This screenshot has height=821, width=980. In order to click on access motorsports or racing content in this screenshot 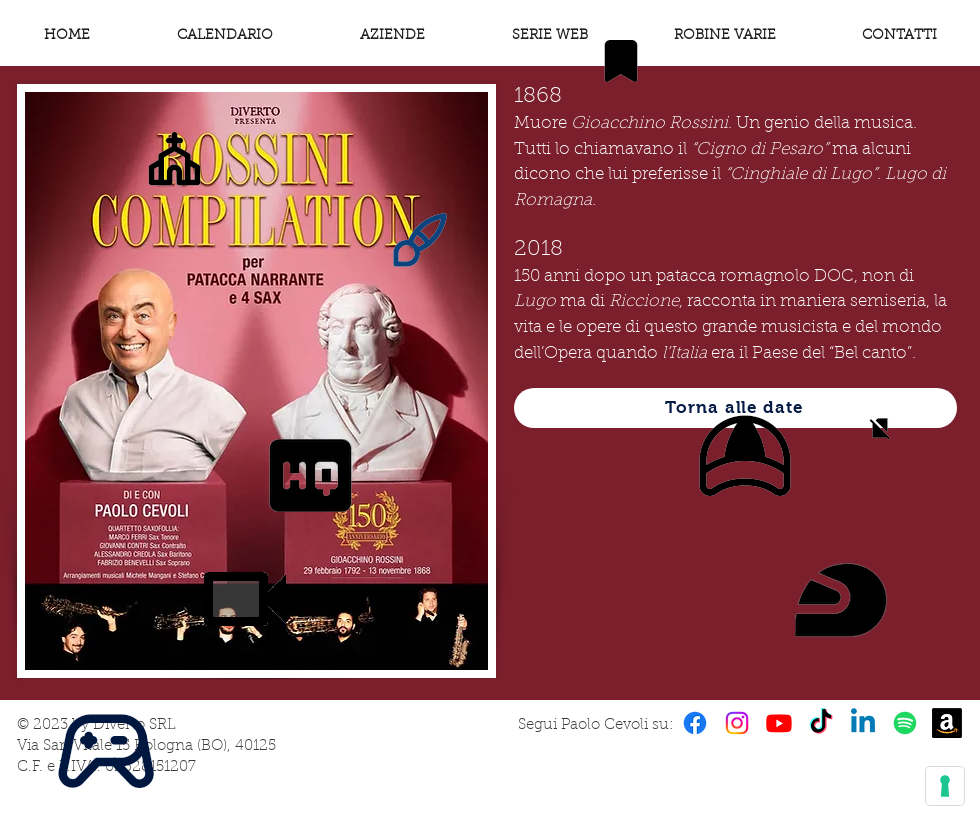, I will do `click(841, 600)`.